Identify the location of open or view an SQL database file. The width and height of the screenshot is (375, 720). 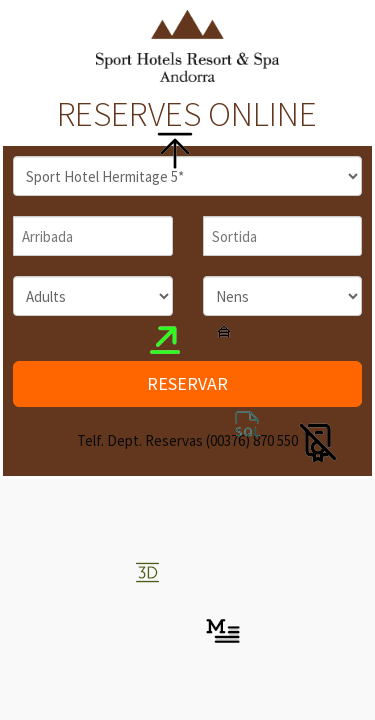
(247, 425).